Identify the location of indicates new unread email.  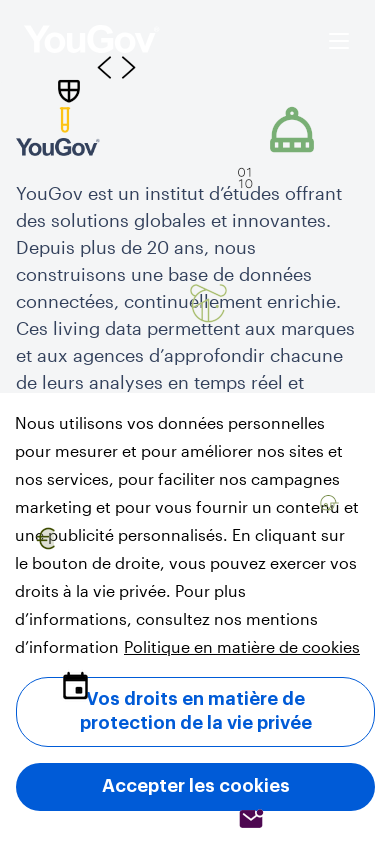
(251, 819).